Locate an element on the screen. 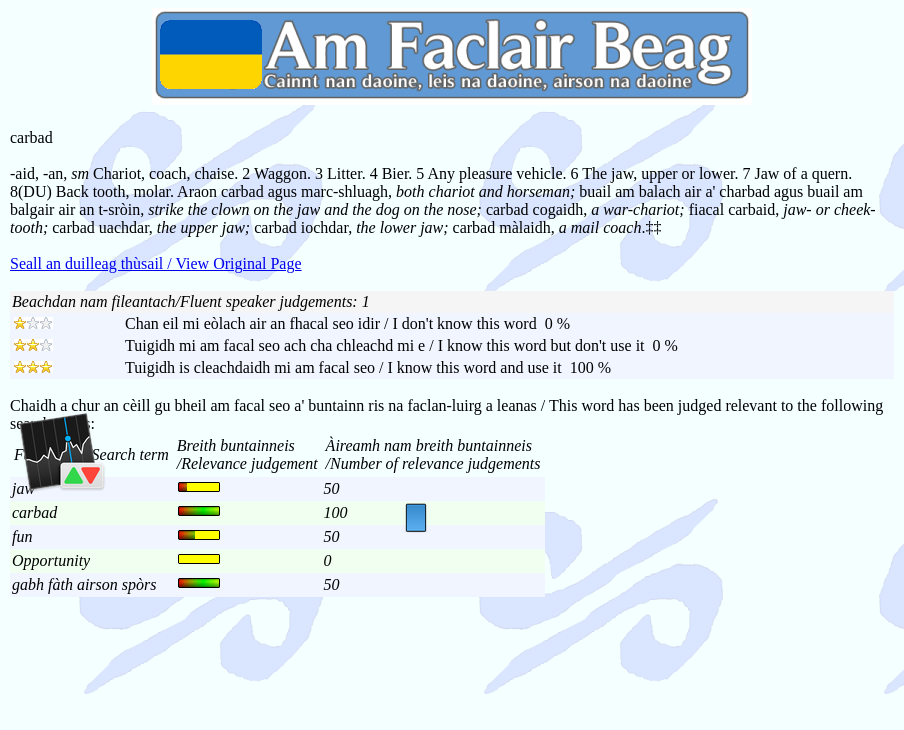 This screenshot has height=730, width=904. access stocks preferences or settings is located at coordinates (61, 451).